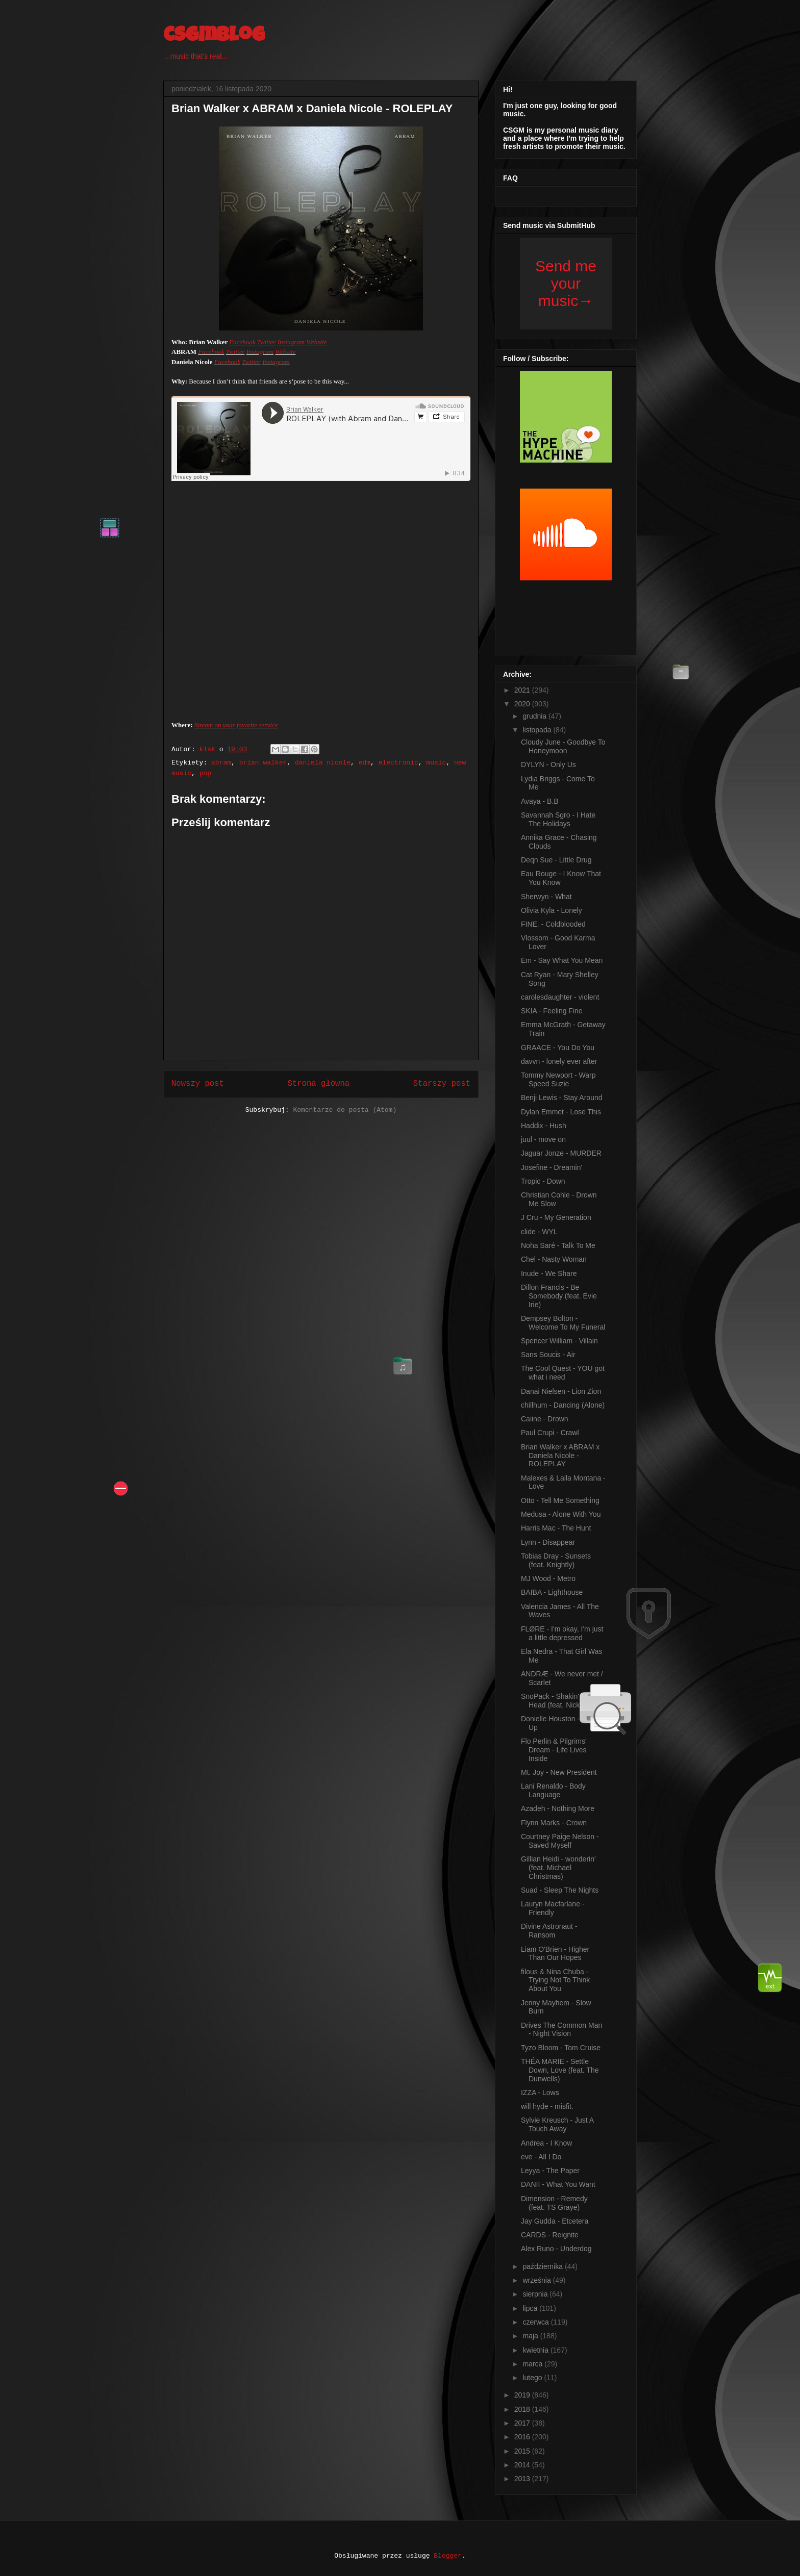 This screenshot has width=800, height=2576. I want to click on virtualbox extension pack file, so click(770, 1978).